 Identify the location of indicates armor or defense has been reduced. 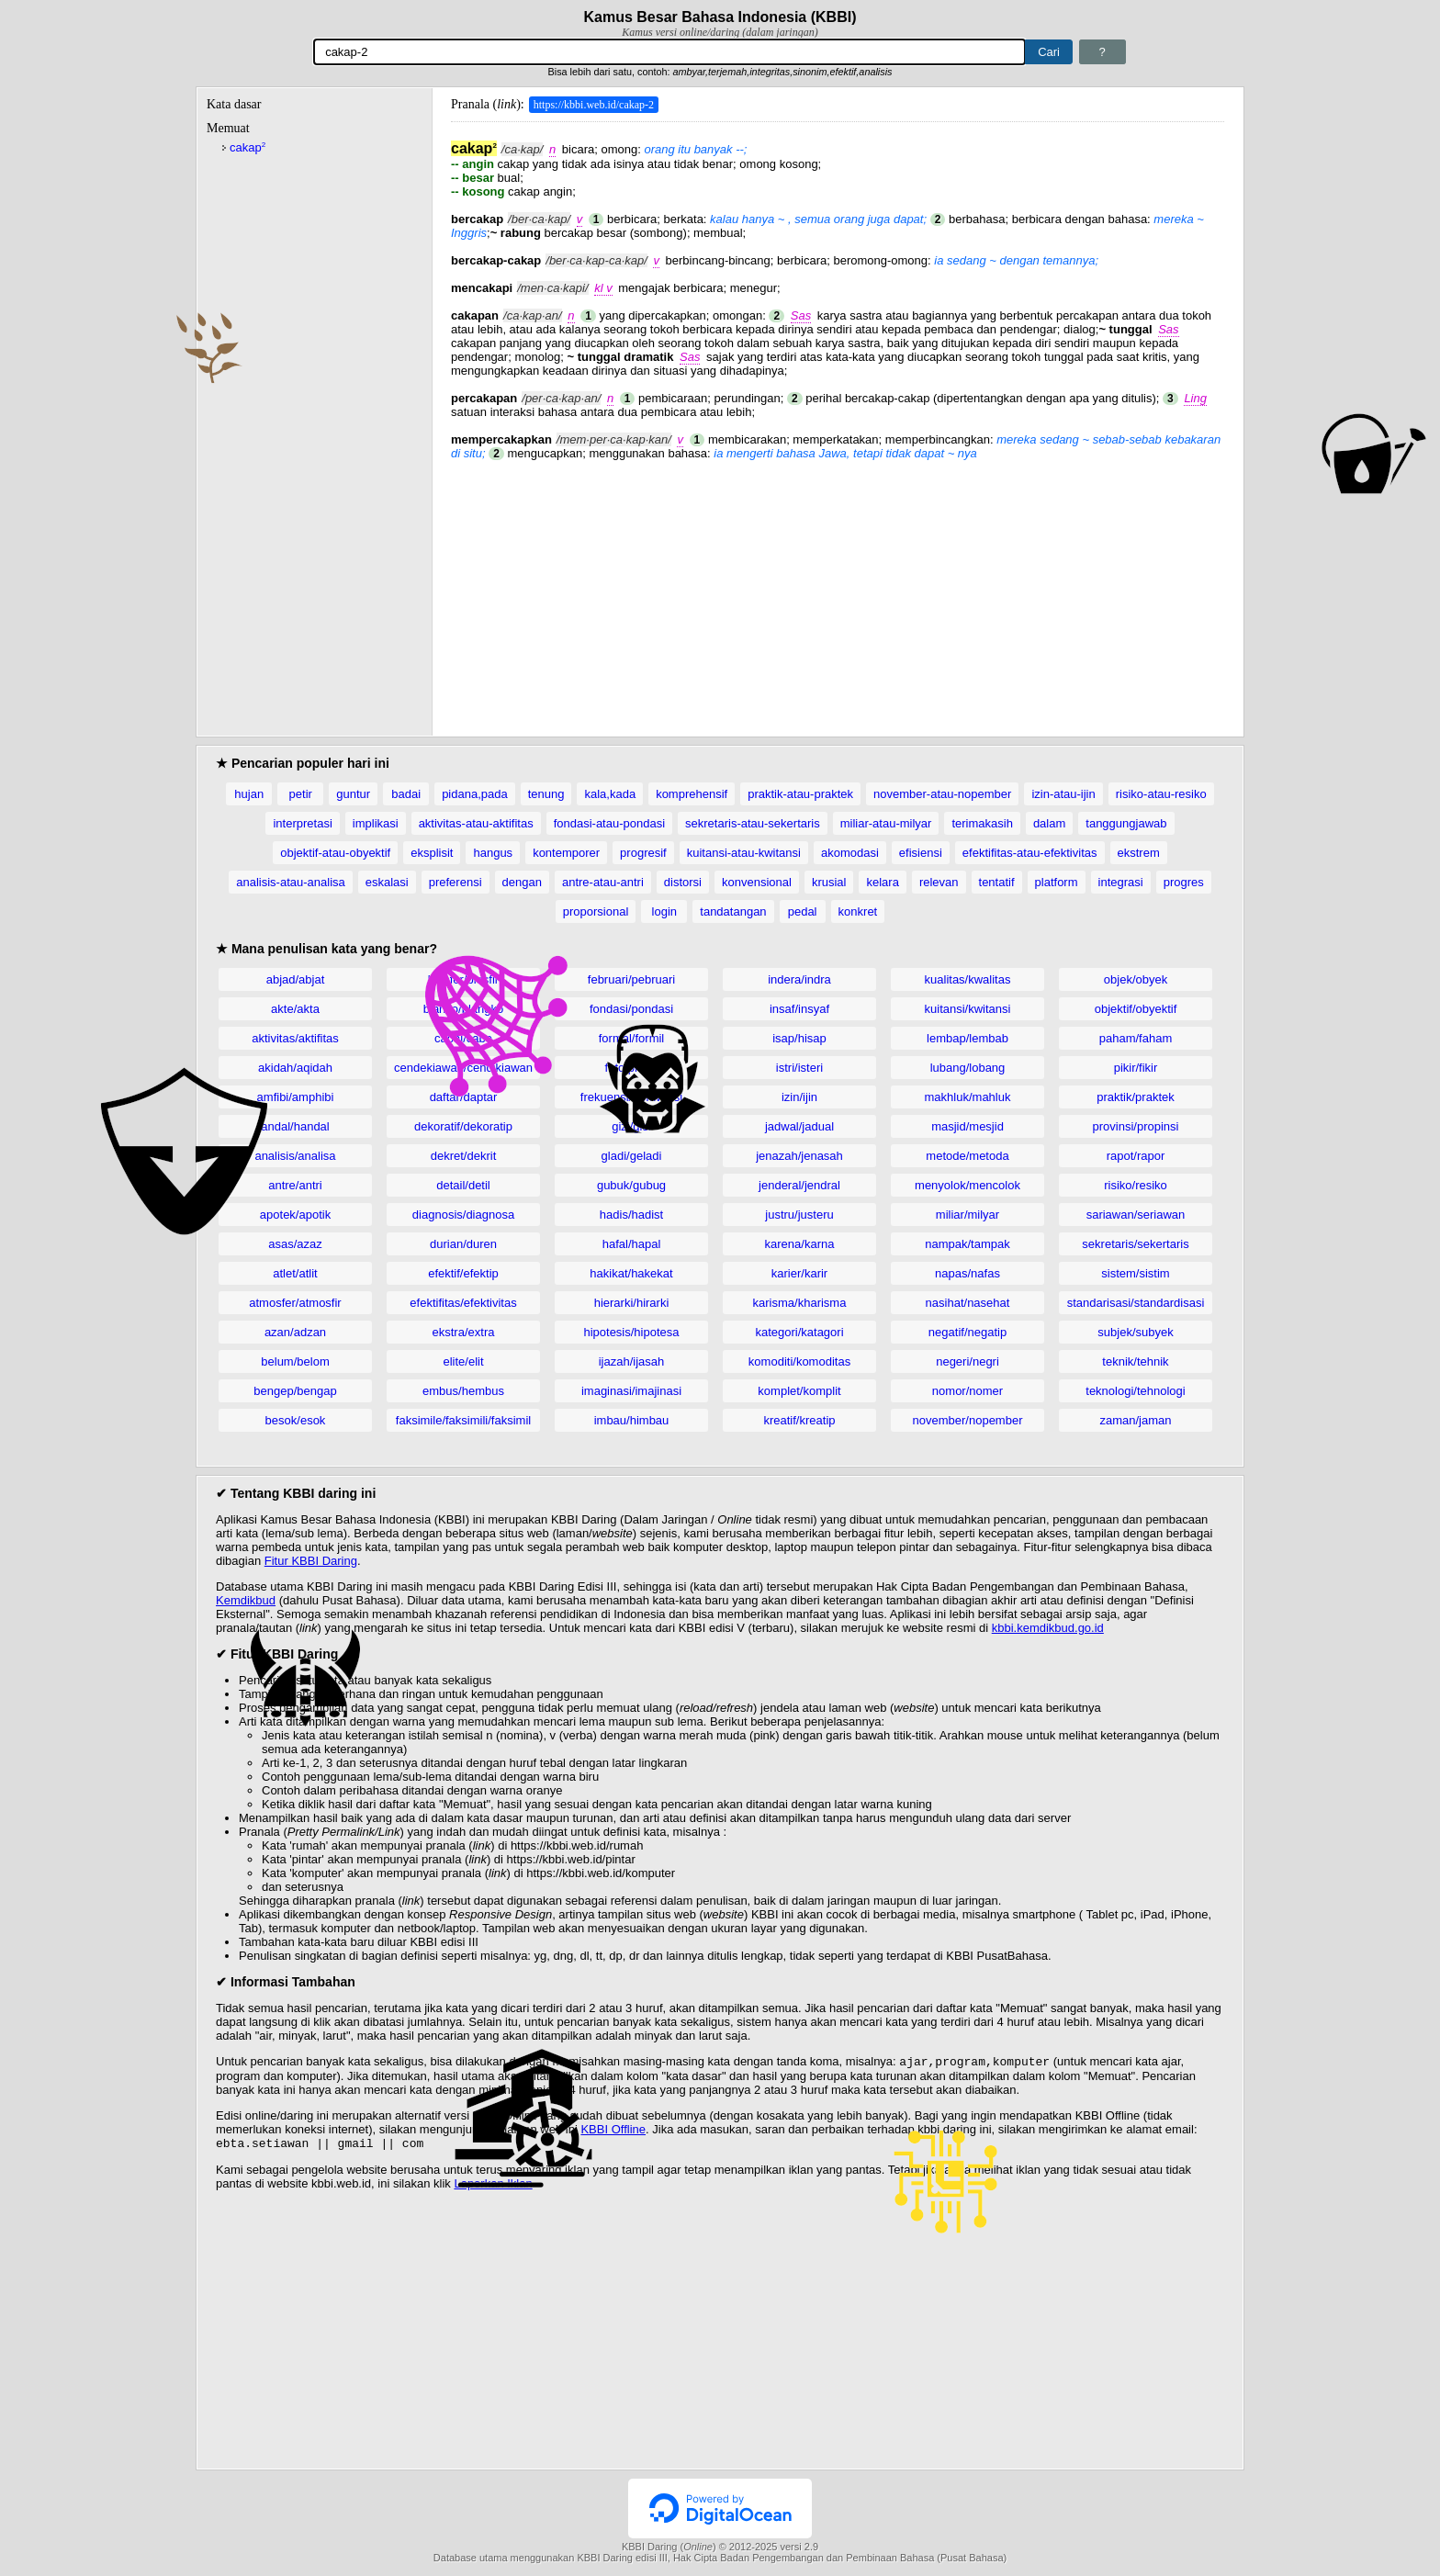
(184, 1151).